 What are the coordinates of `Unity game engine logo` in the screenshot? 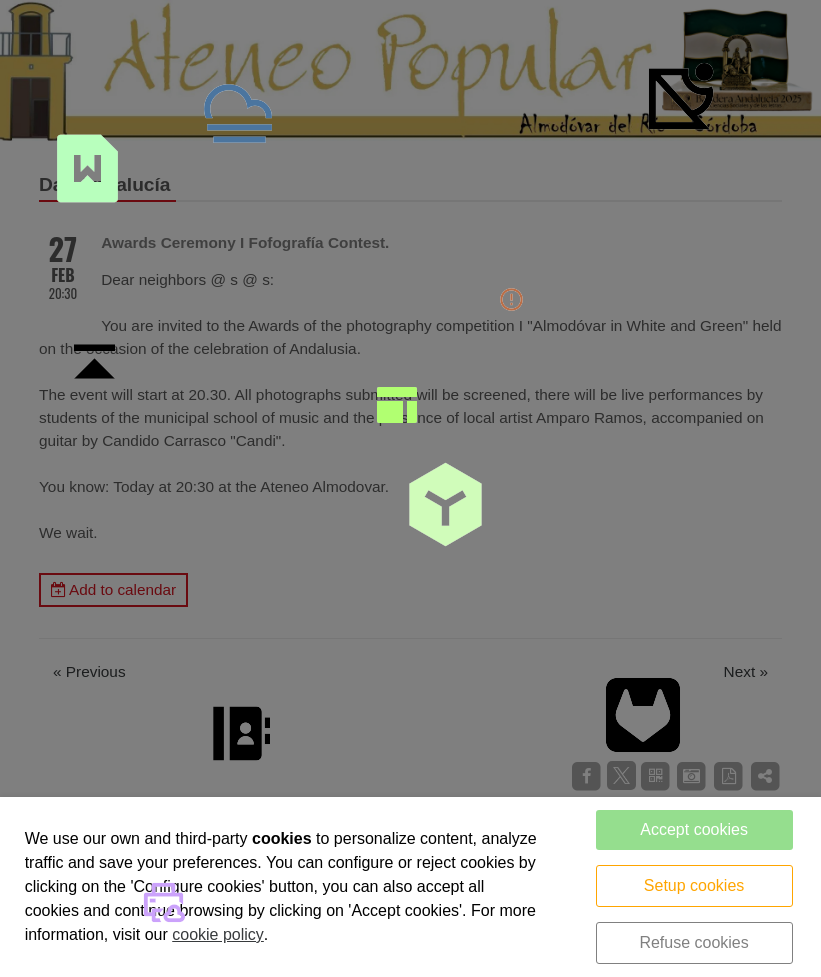 It's located at (445, 504).